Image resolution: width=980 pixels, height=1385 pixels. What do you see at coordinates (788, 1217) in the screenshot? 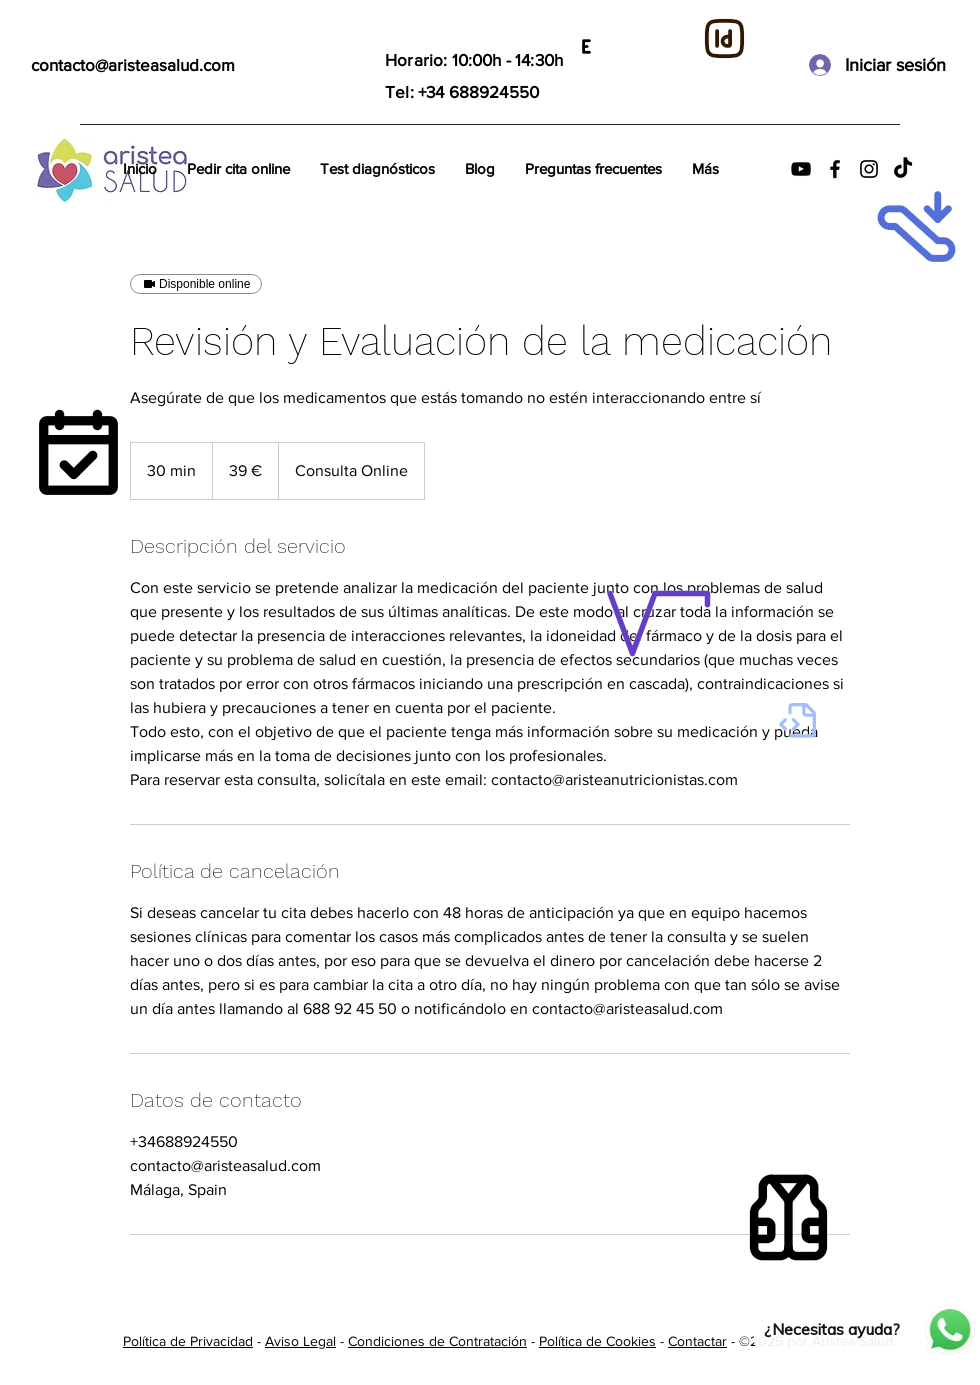
I see `view outerwear or jacket options` at bounding box center [788, 1217].